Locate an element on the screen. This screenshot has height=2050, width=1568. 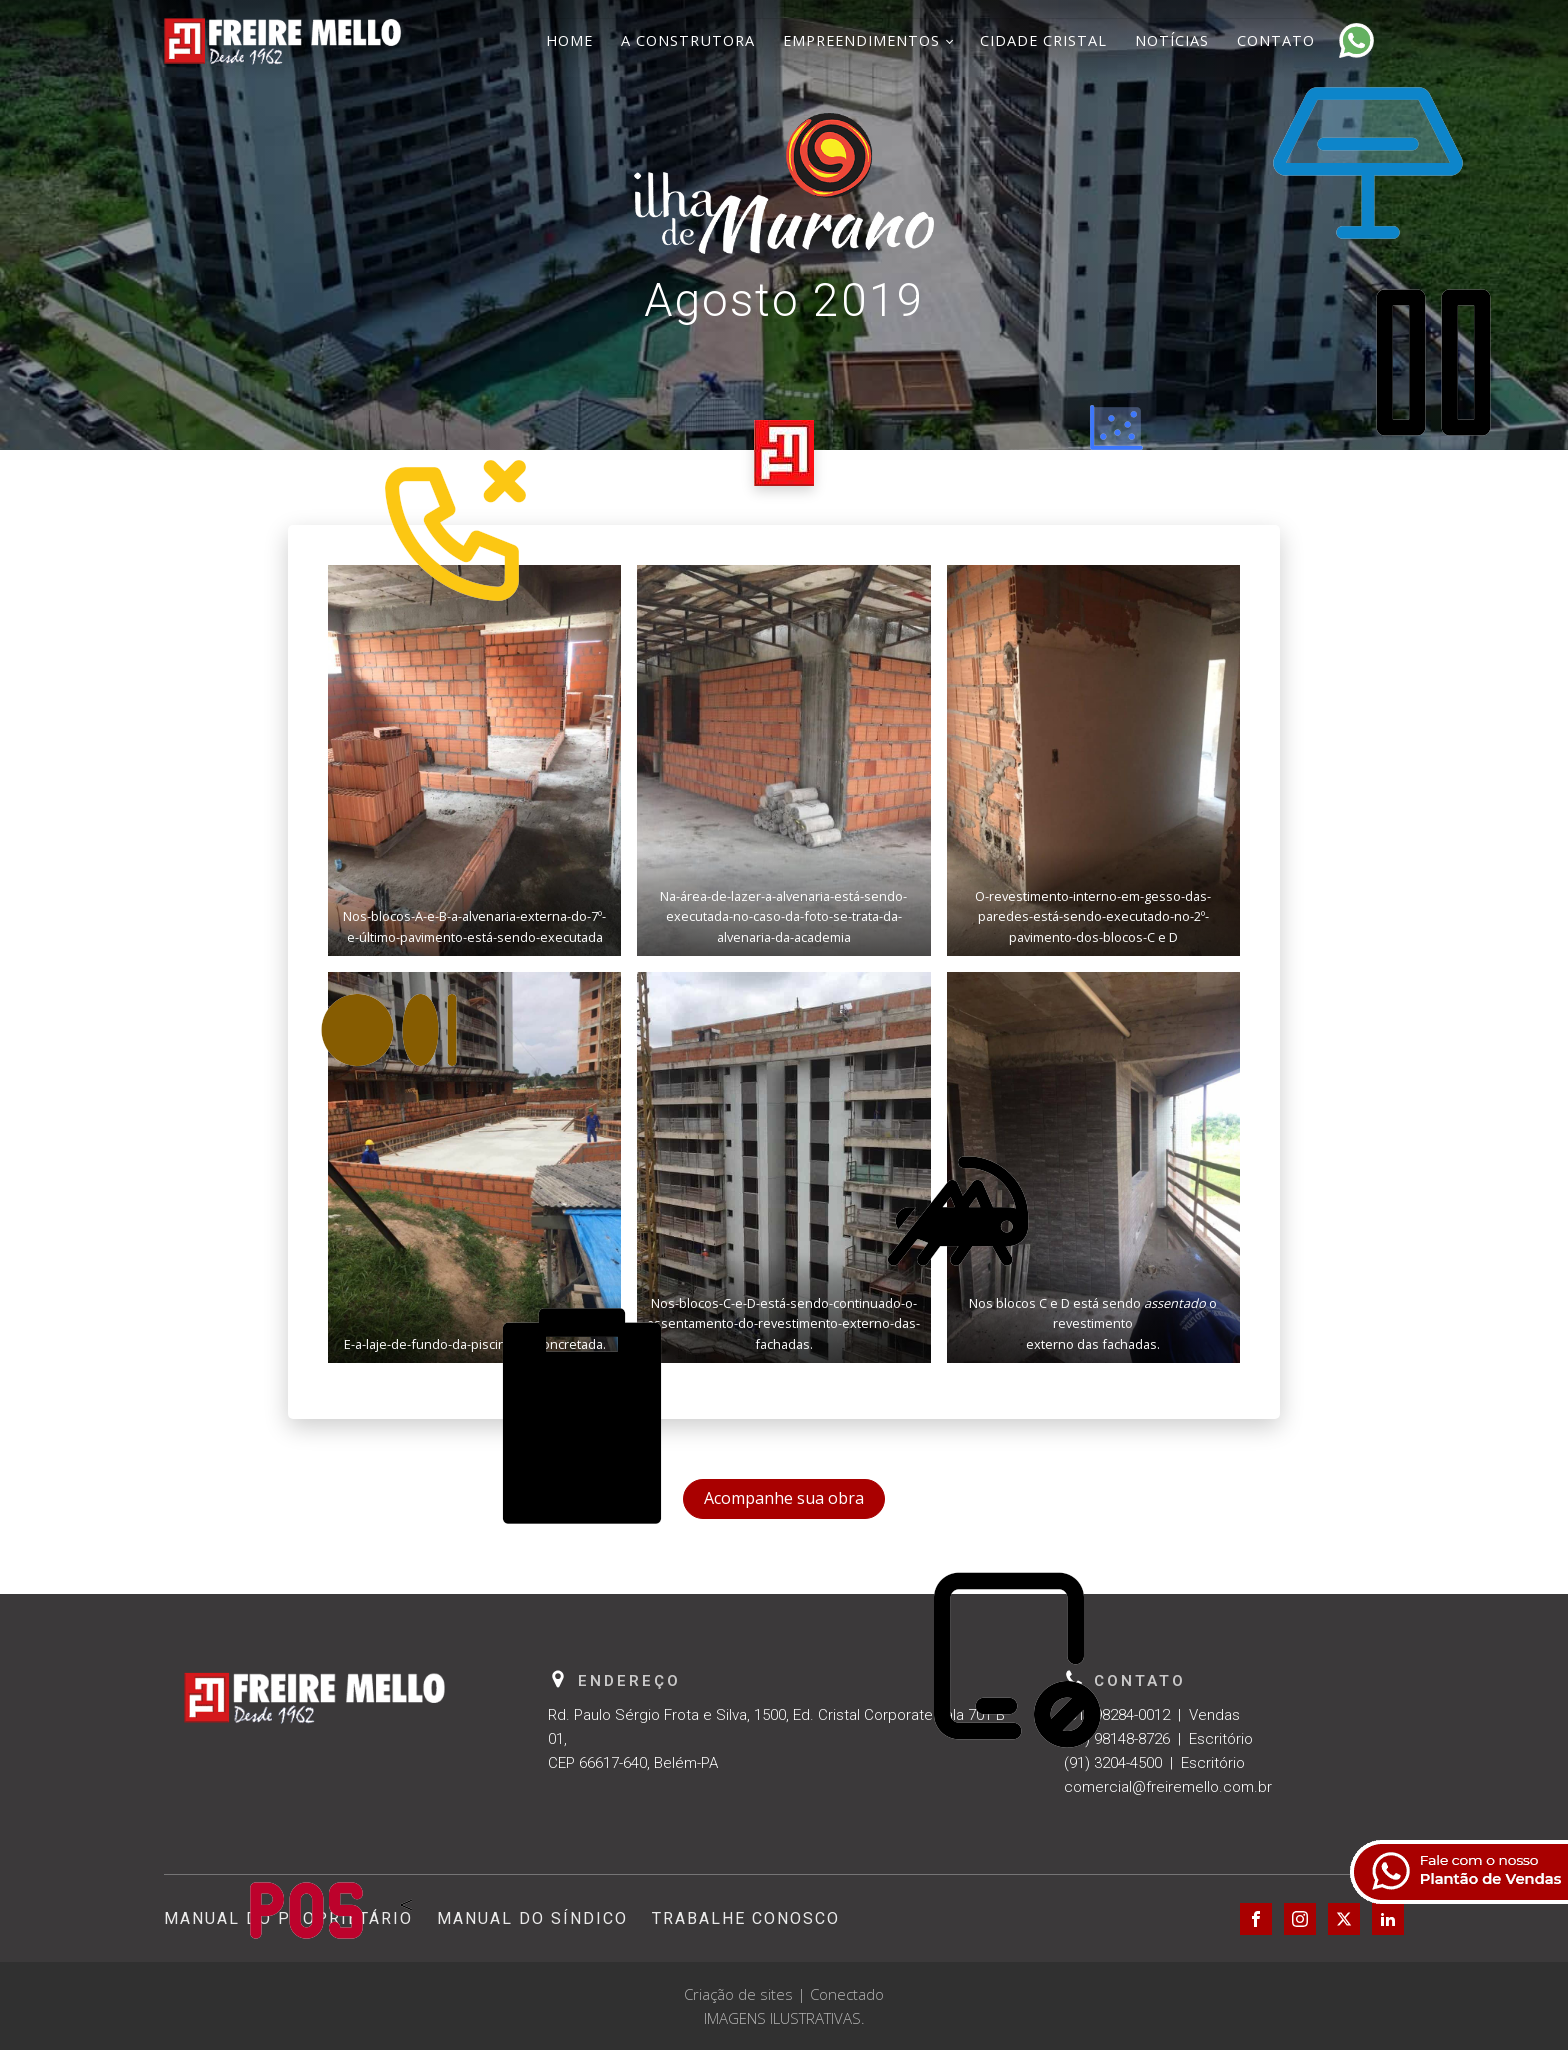
end the current phone call is located at coordinates (455, 530).